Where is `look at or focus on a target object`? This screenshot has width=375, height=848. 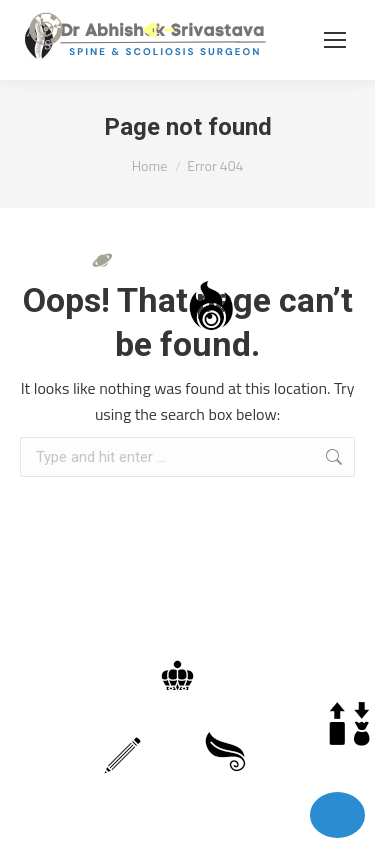
look at or focus on a target object is located at coordinates (159, 30).